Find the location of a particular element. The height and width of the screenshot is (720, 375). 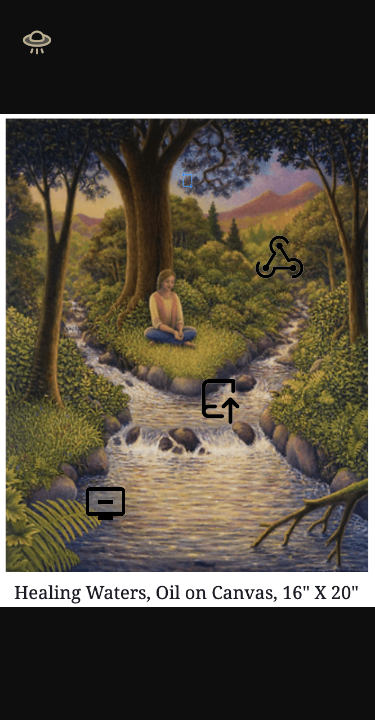

configure webhook integrations is located at coordinates (279, 259).